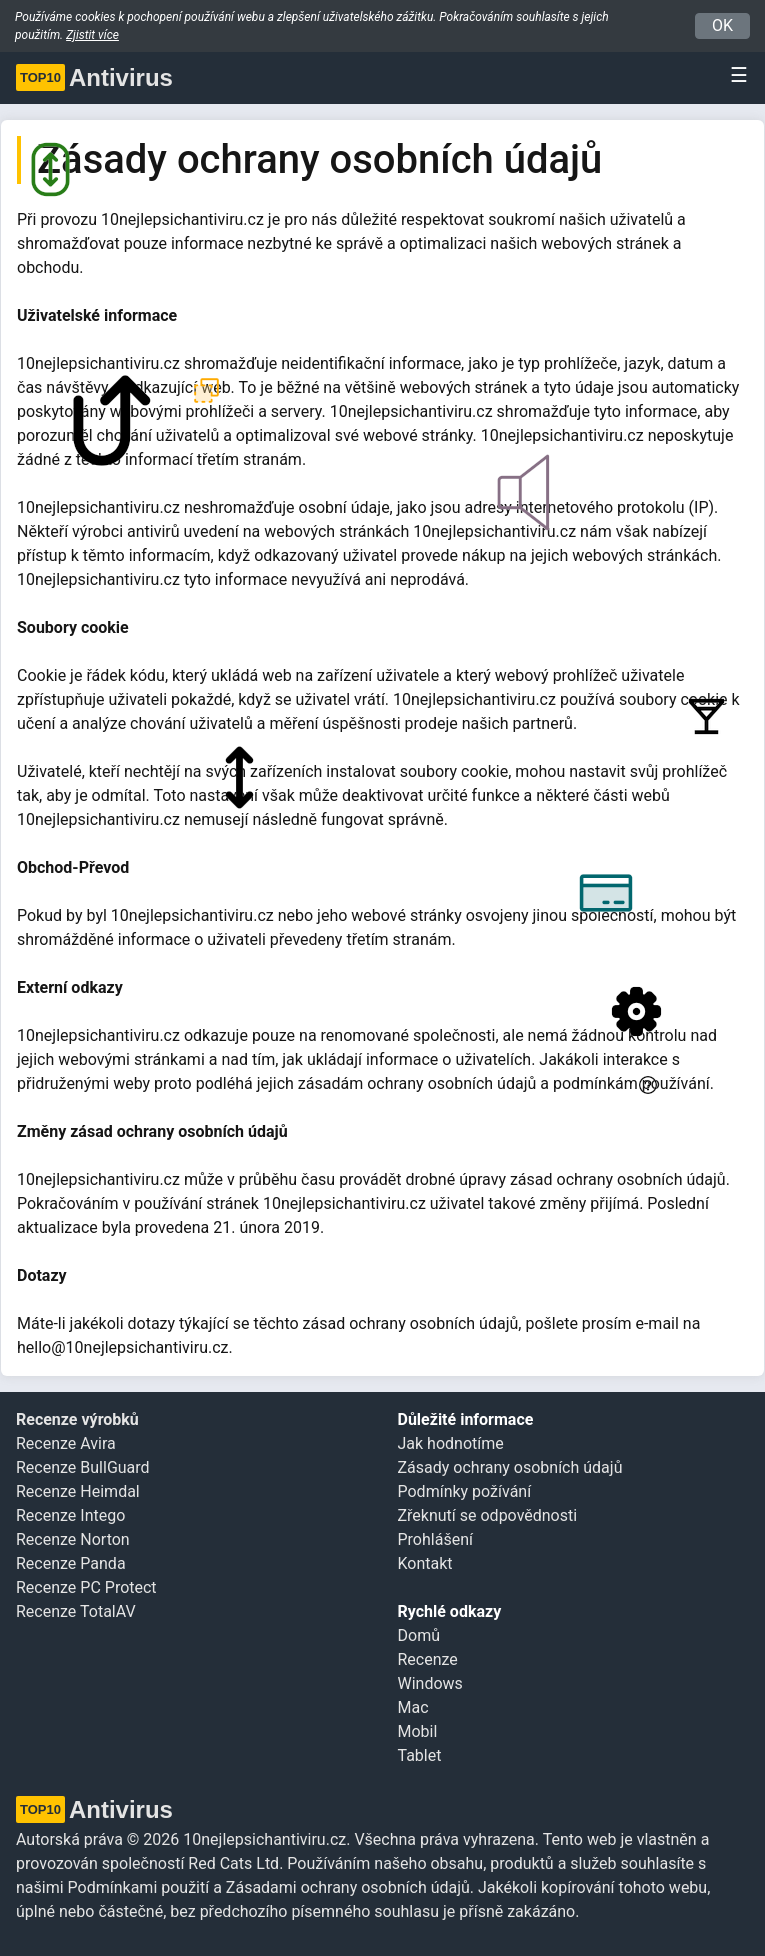  I want to click on speaker with no audio output, so click(538, 492).